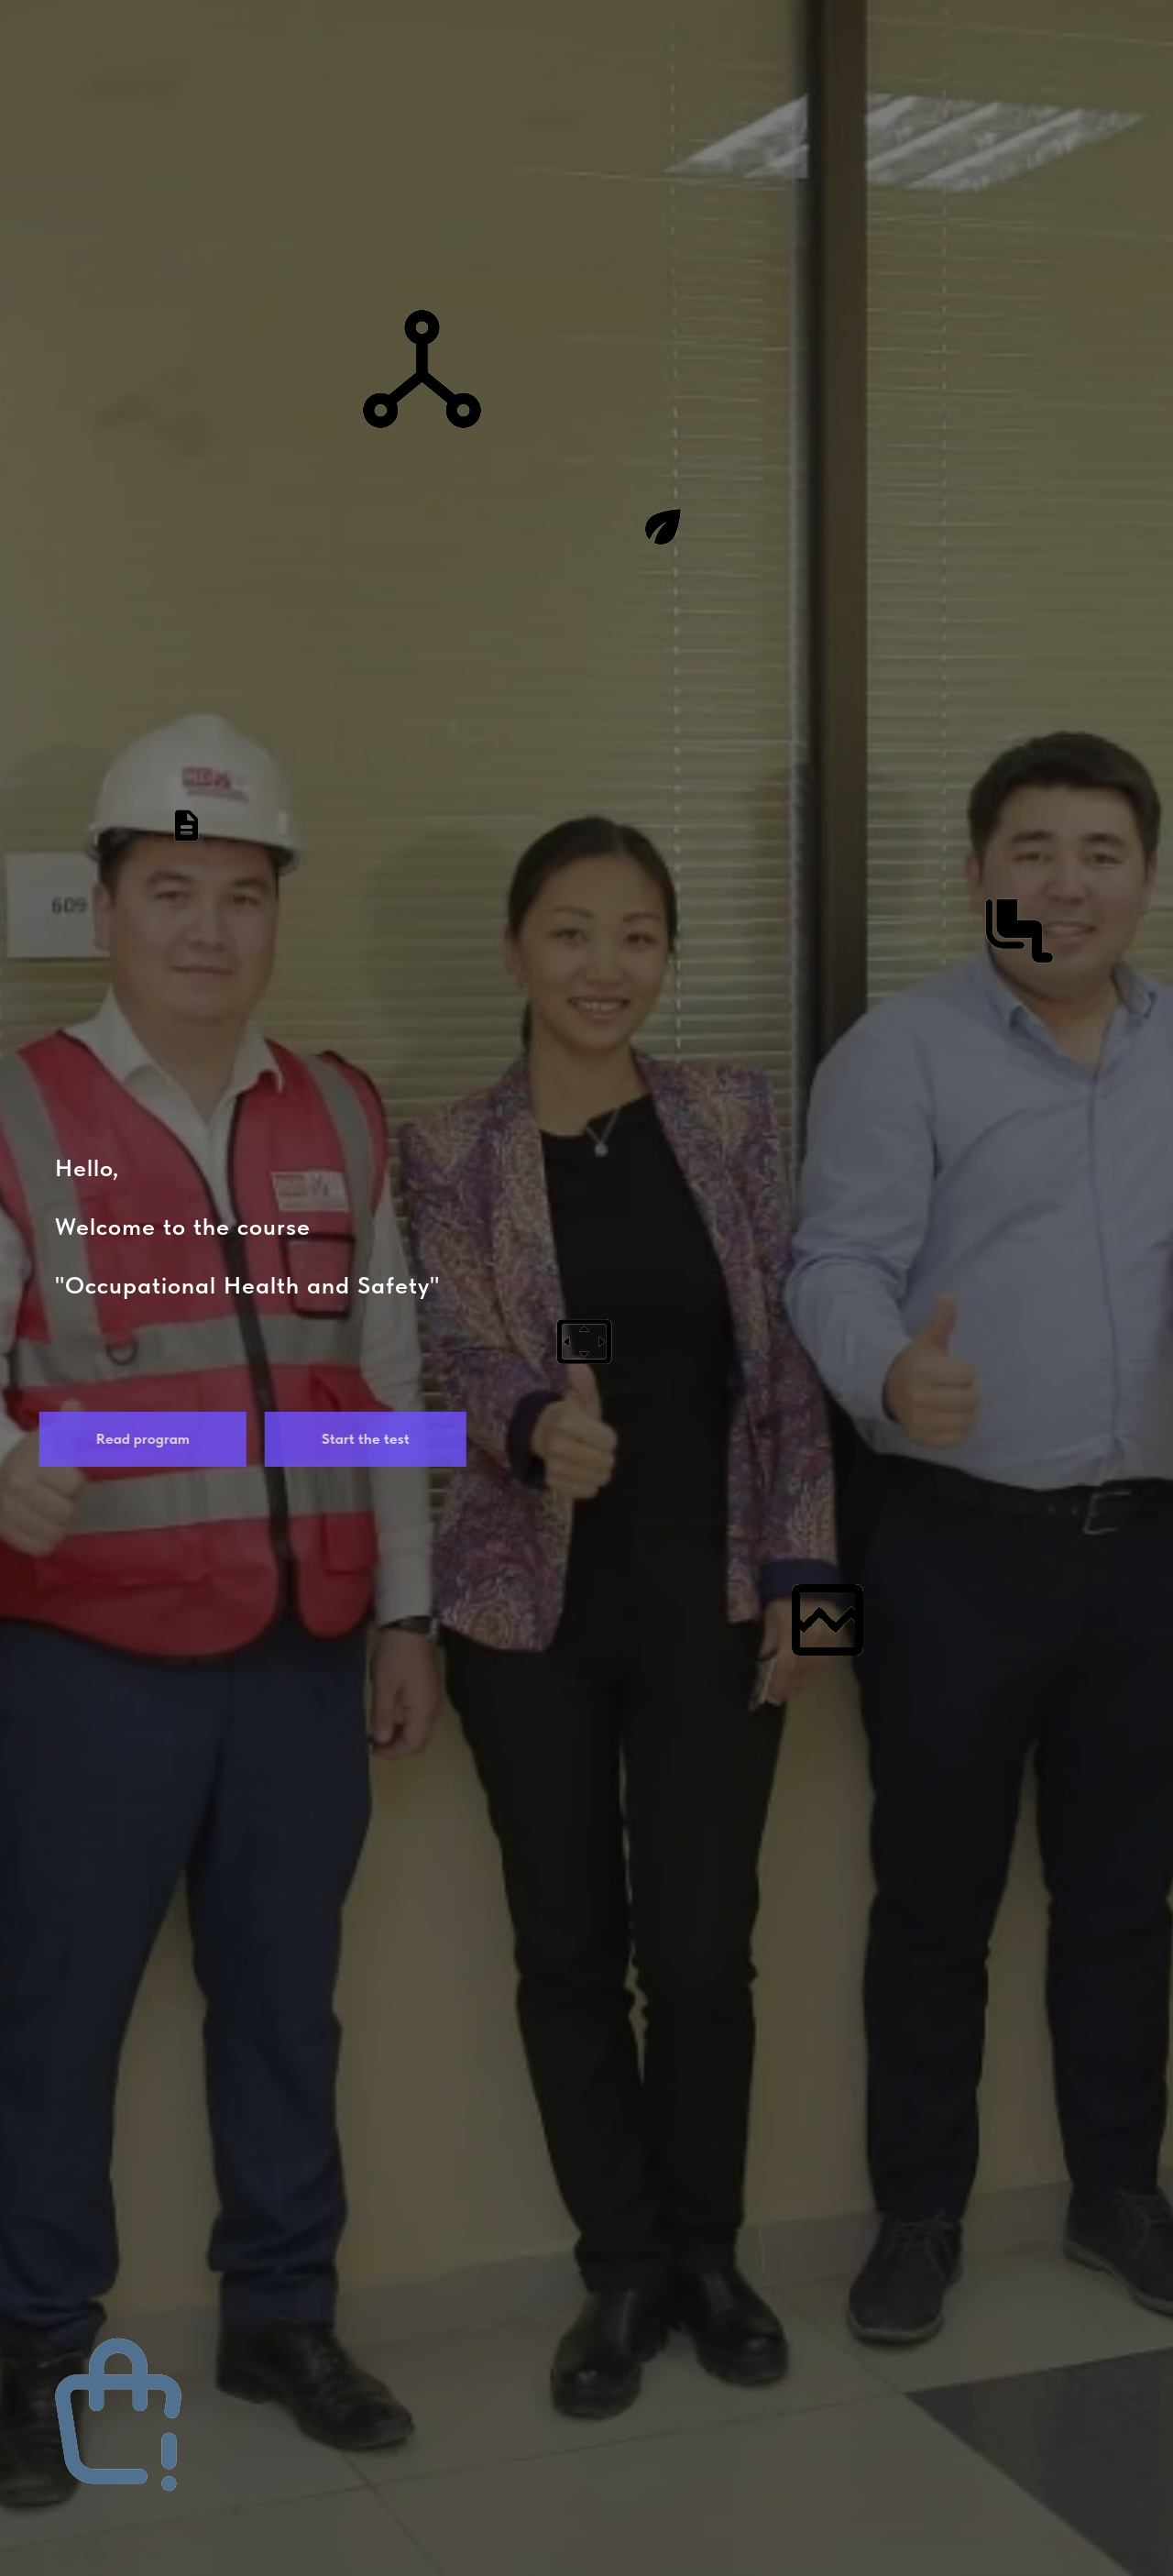 The height and width of the screenshot is (2576, 1173). What do you see at coordinates (422, 369) in the screenshot?
I see `view organizational hierarchy or structure` at bounding box center [422, 369].